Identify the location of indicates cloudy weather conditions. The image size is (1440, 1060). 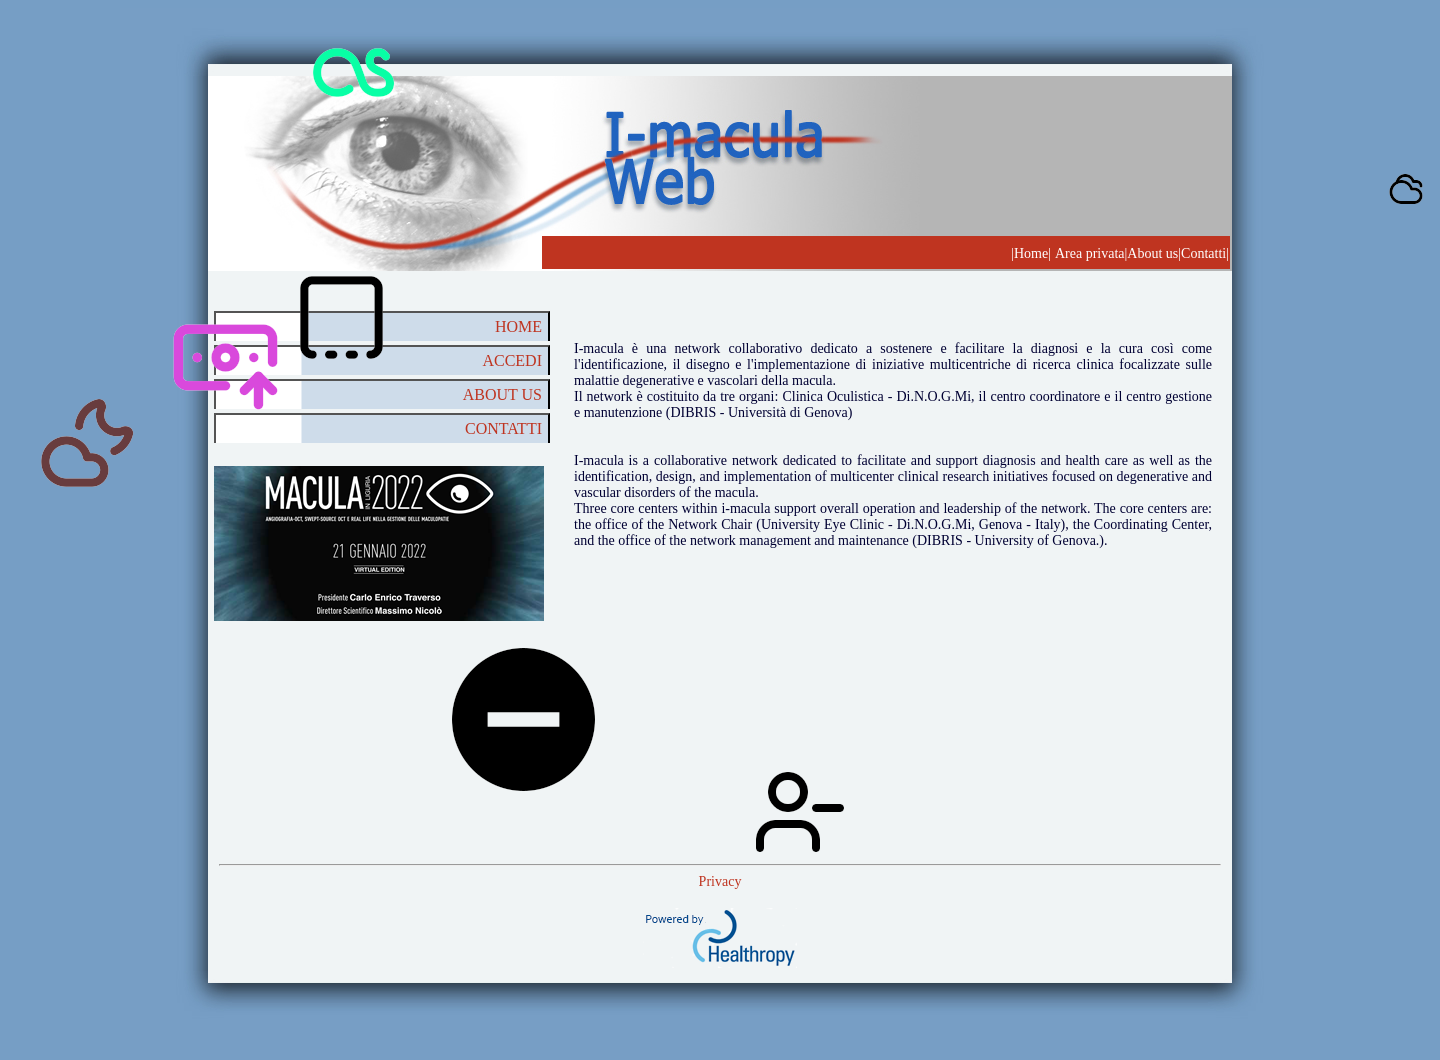
(1406, 189).